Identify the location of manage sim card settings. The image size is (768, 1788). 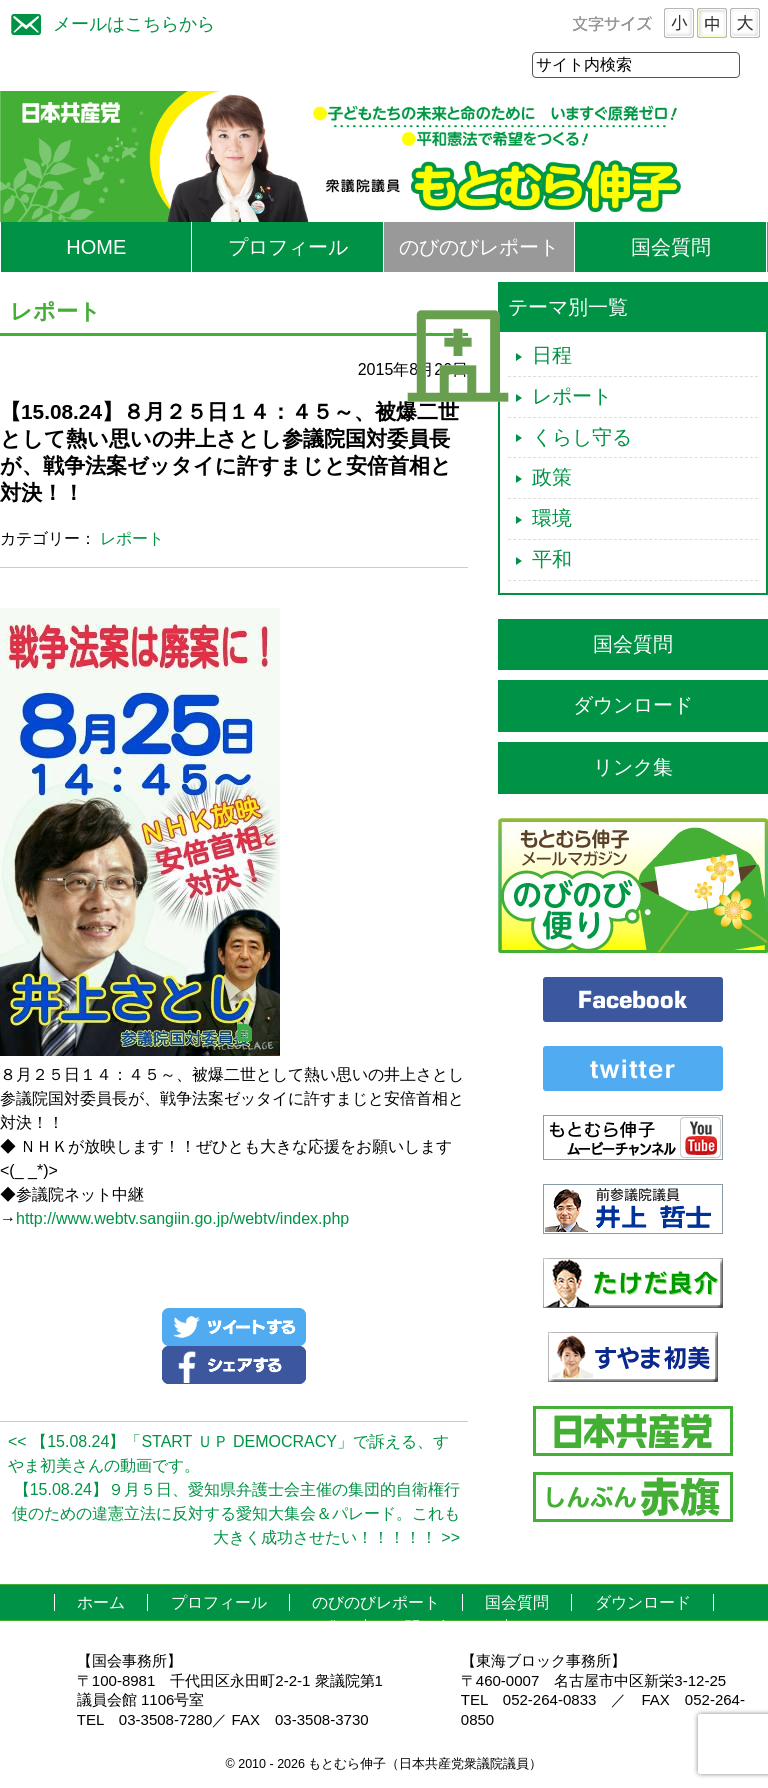
(244, 1032).